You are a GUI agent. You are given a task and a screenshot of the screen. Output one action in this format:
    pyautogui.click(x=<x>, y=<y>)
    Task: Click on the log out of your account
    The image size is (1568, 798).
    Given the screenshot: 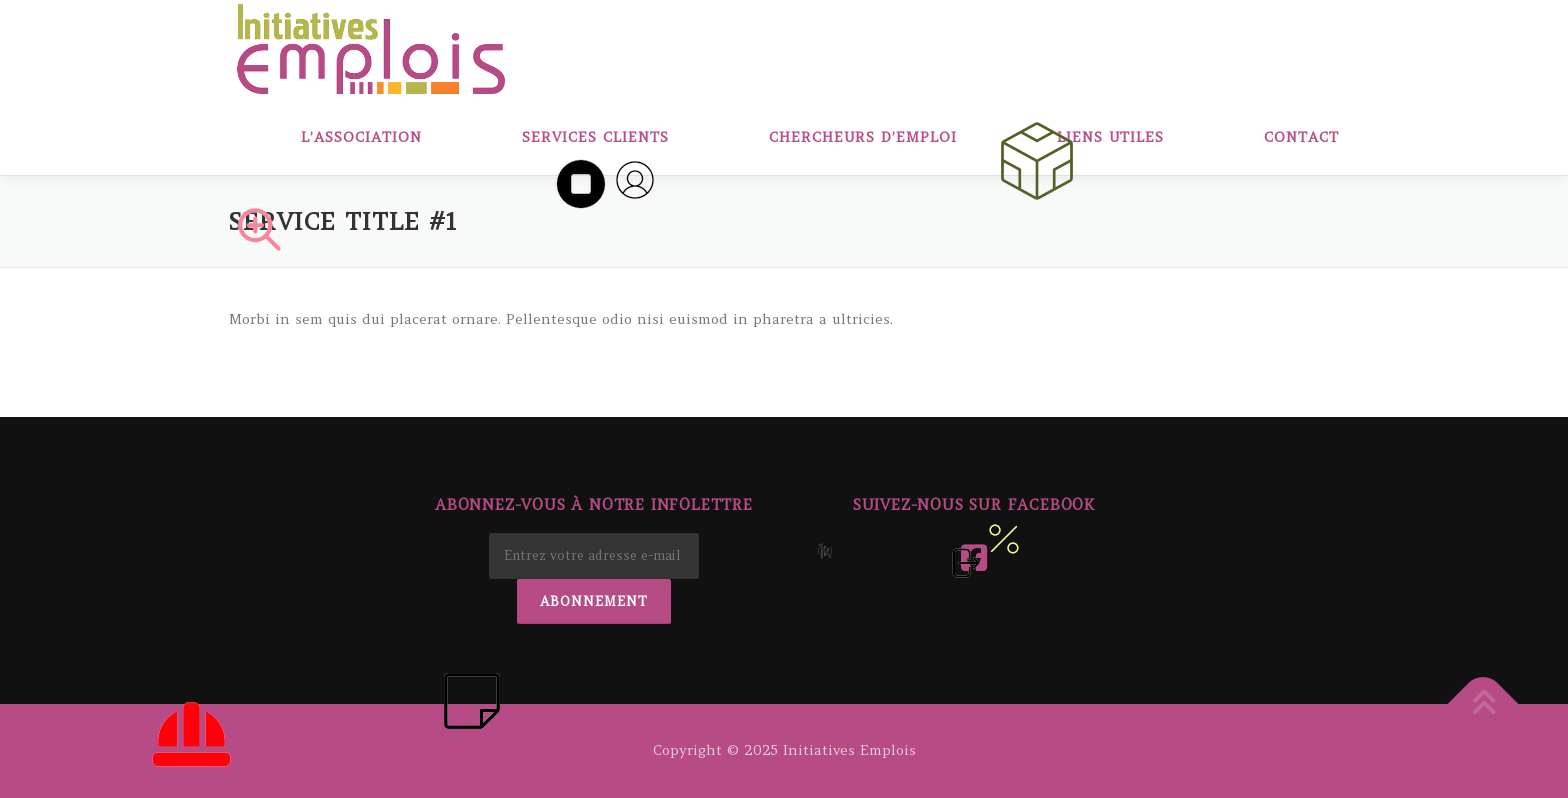 What is the action you would take?
    pyautogui.click(x=964, y=563)
    